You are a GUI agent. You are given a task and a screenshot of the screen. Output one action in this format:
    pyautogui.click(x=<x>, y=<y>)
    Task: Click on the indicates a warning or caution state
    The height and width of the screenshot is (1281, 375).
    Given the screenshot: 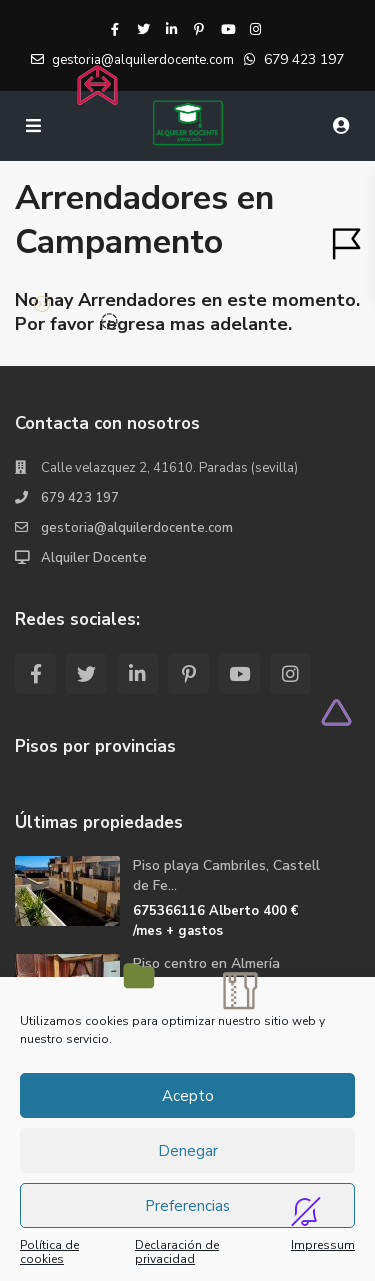 What is the action you would take?
    pyautogui.click(x=336, y=712)
    